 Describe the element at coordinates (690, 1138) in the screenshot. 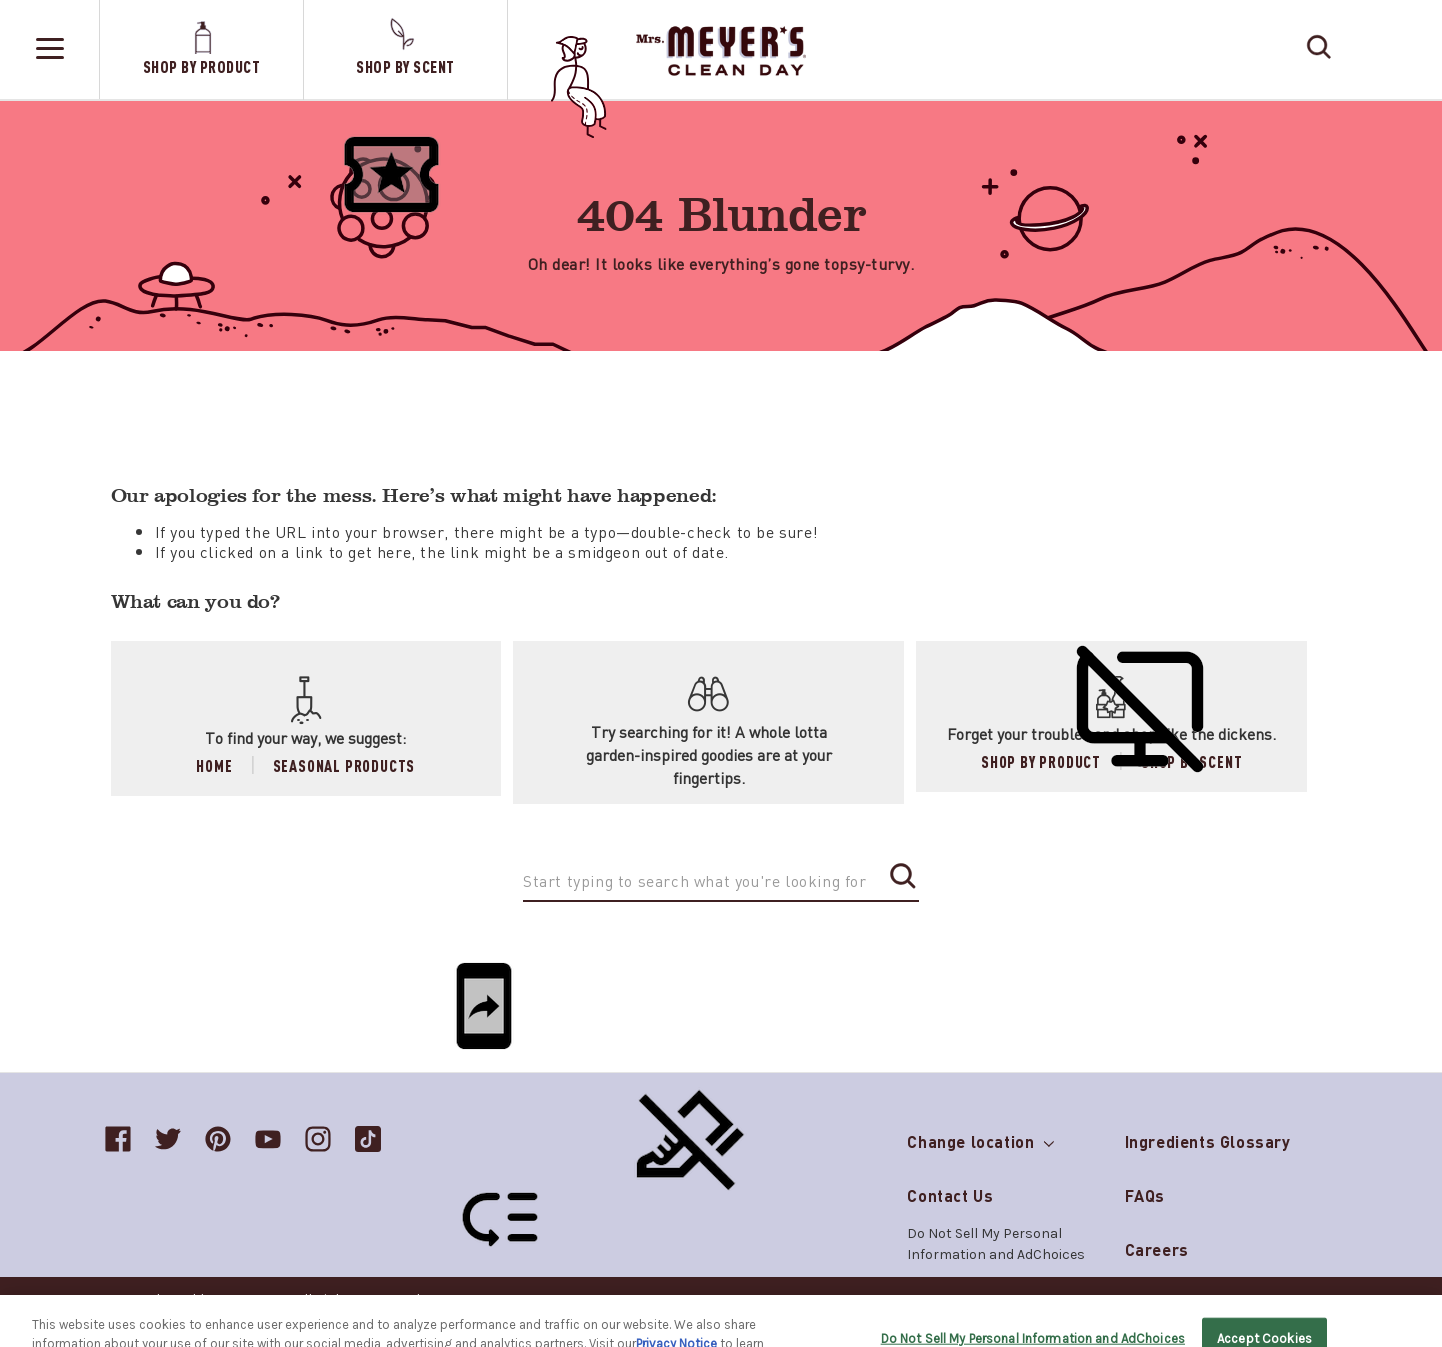

I see `do not step on this surface` at that location.